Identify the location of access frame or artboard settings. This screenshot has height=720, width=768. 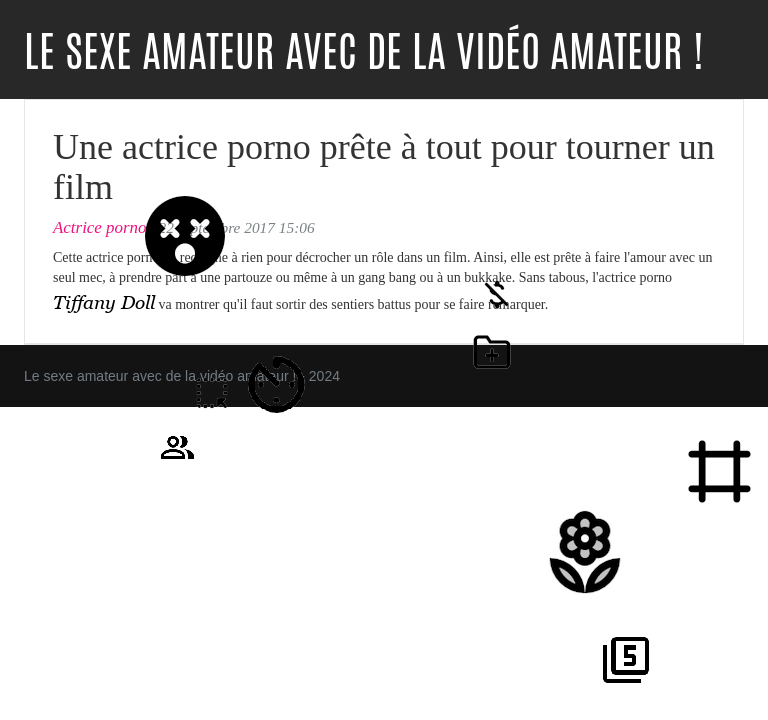
(719, 471).